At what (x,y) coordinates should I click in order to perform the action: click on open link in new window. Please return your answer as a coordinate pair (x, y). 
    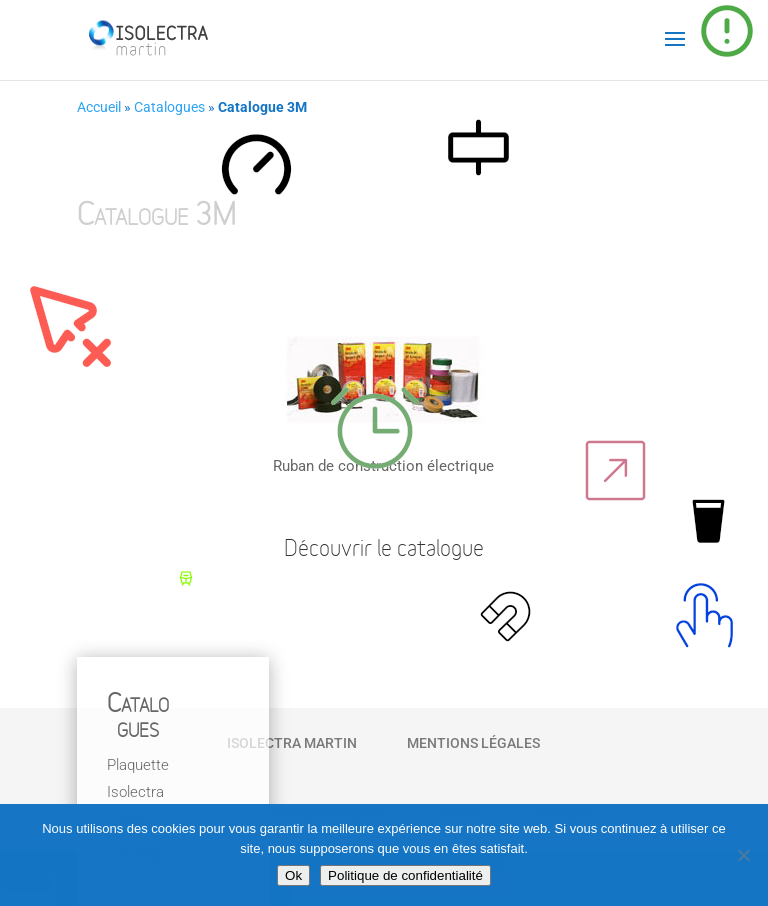
    Looking at the image, I should click on (615, 470).